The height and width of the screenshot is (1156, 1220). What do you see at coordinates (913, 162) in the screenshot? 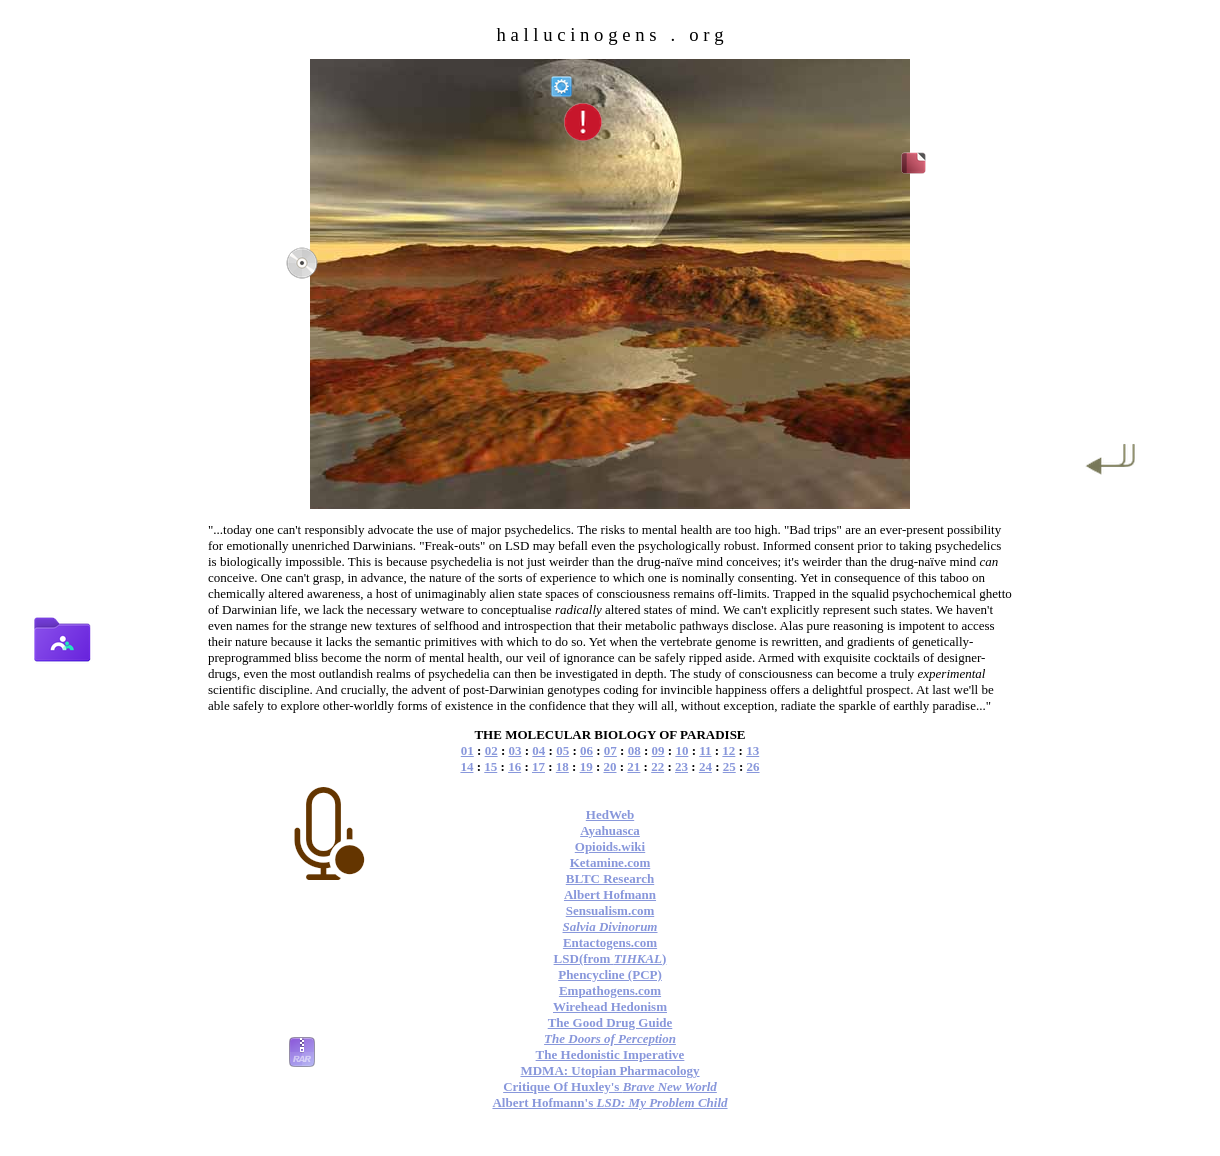
I see `change desktop wallpaper settings` at bounding box center [913, 162].